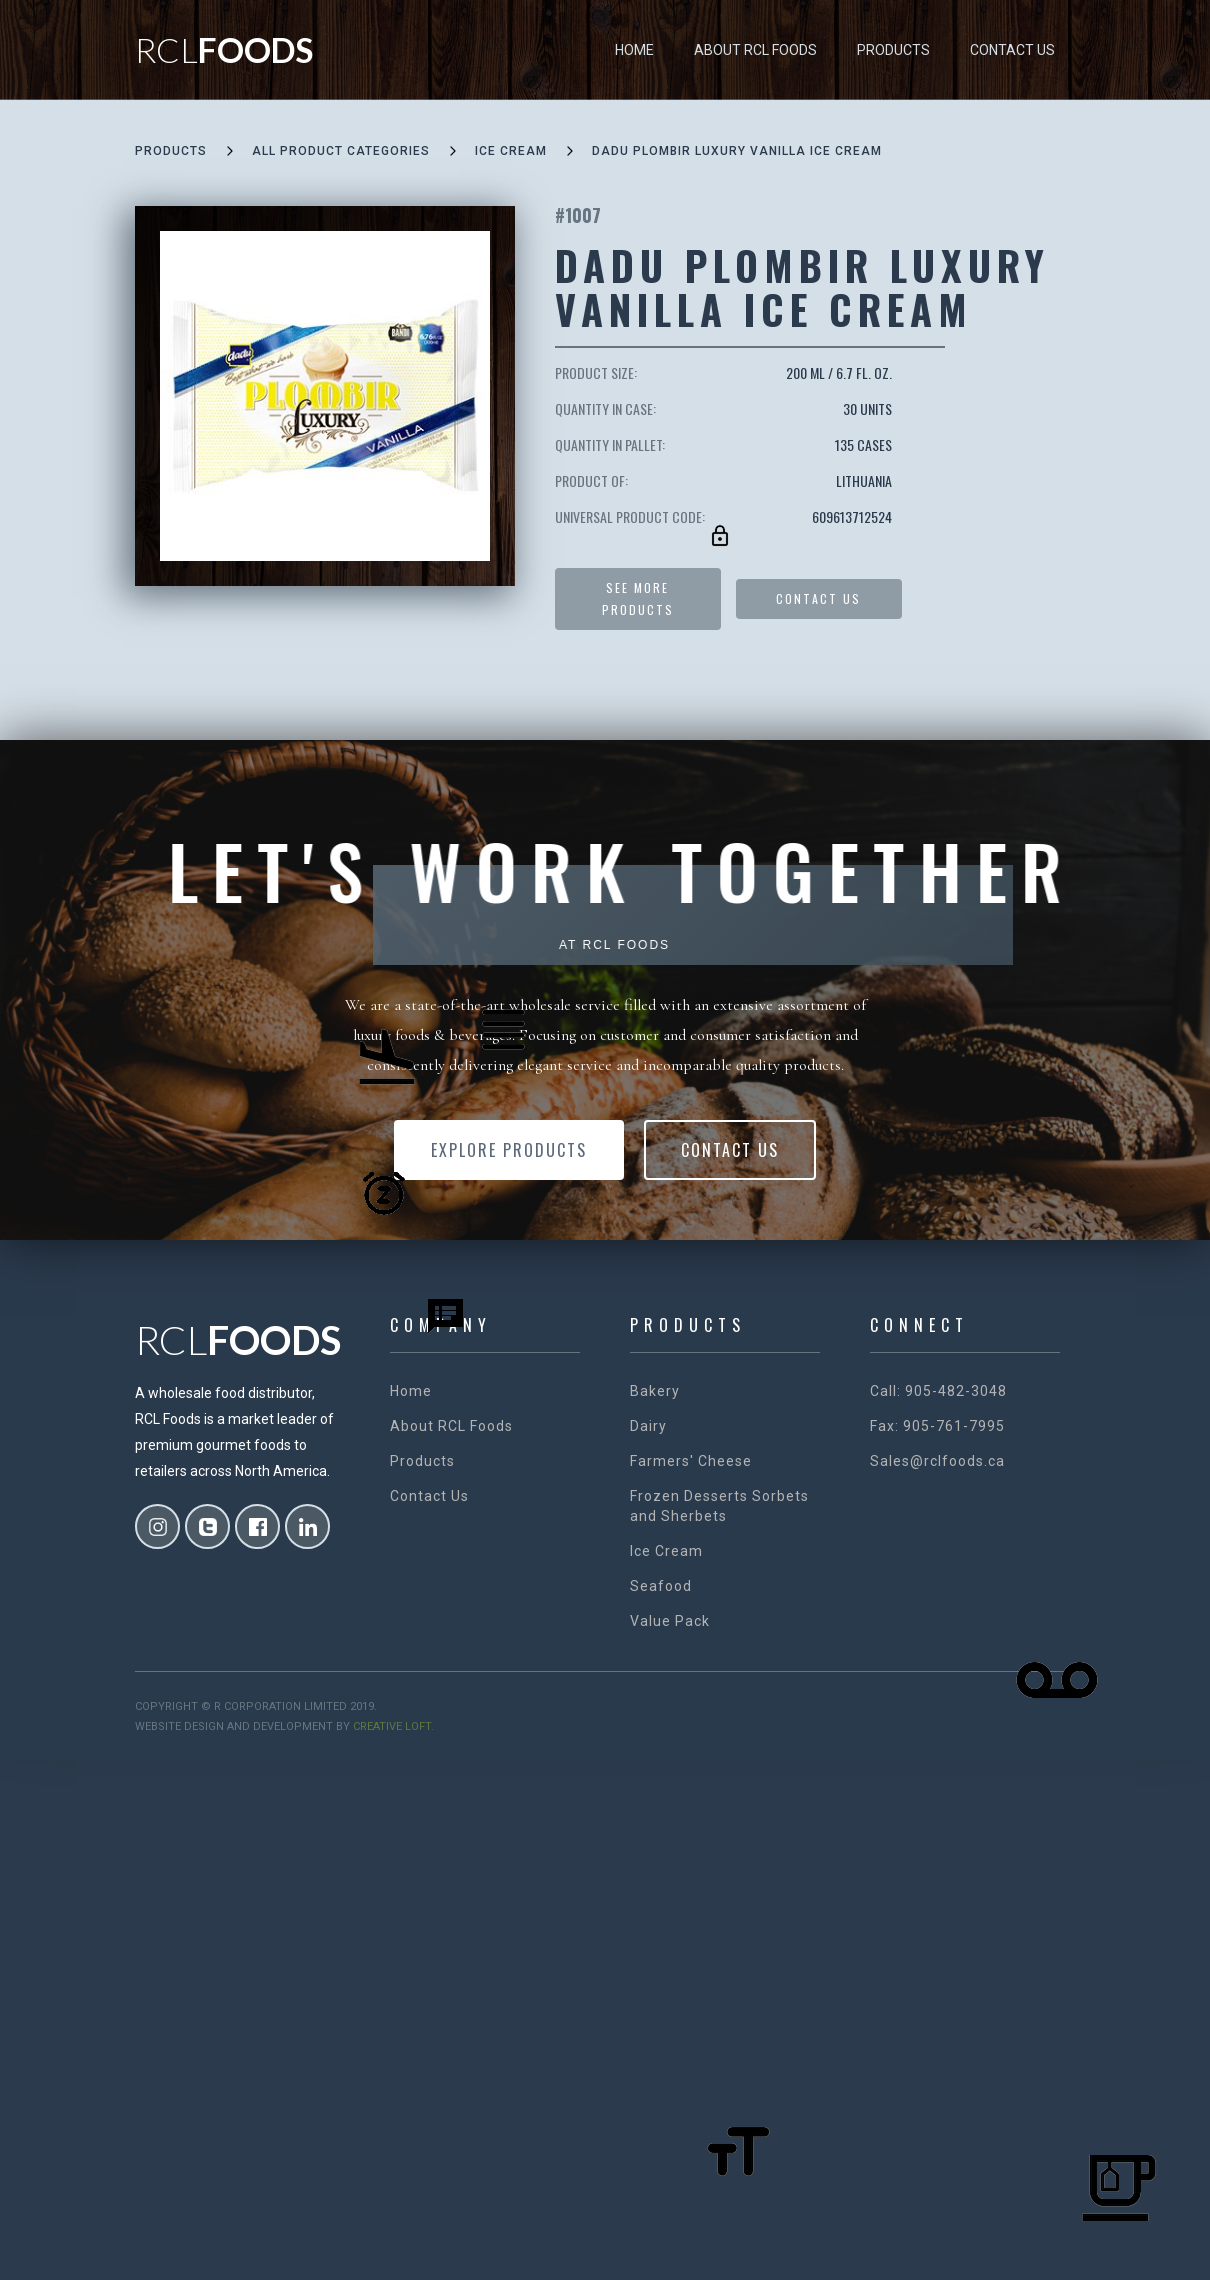 The image size is (1210, 2280). What do you see at coordinates (387, 1058) in the screenshot?
I see `indicates an arriving flight` at bounding box center [387, 1058].